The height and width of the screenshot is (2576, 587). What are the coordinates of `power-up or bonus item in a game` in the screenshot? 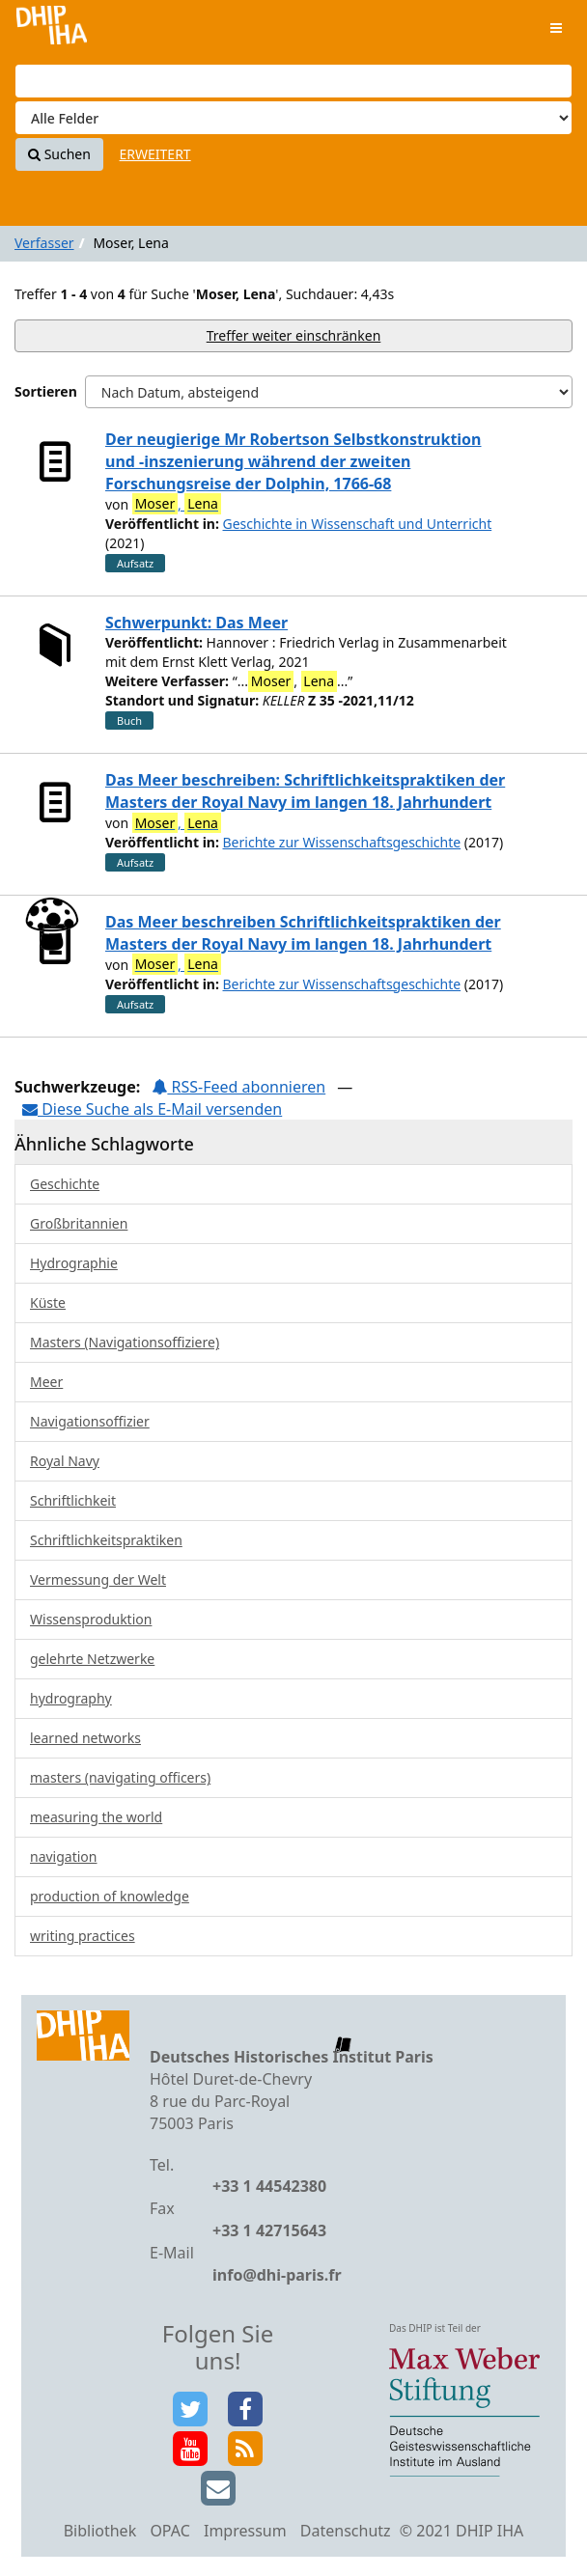 It's located at (52, 924).